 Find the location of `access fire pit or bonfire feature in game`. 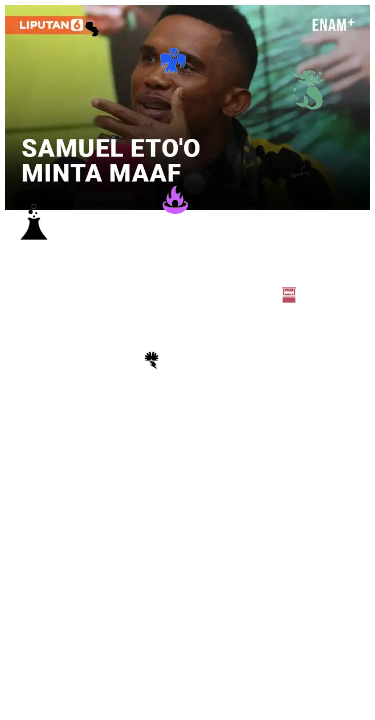

access fire pit or bonfire feature in game is located at coordinates (175, 200).